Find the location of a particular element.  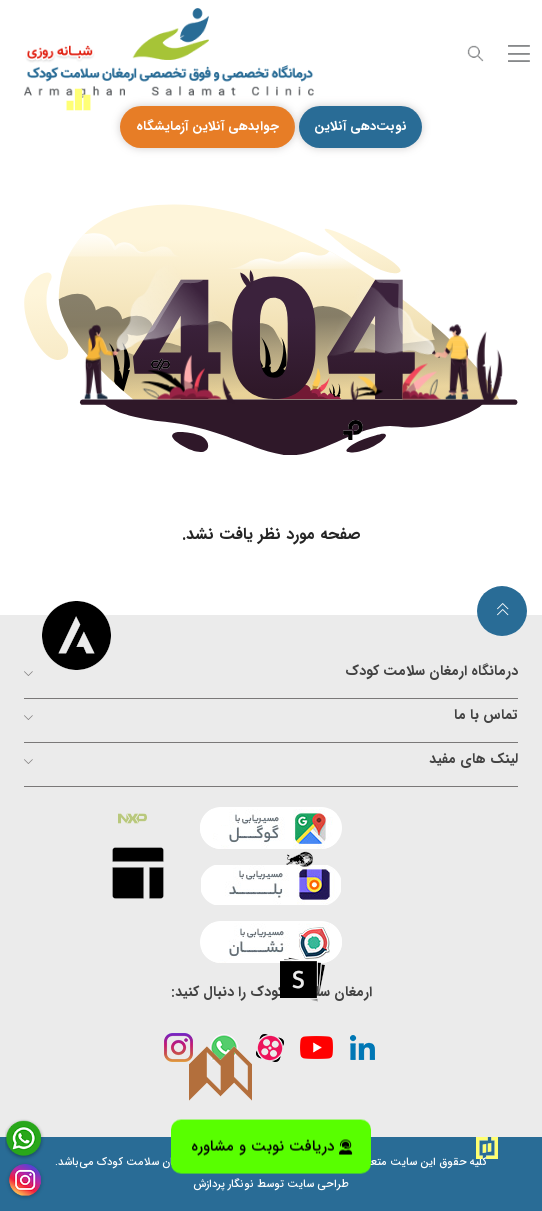

Red Bull brand logo is located at coordinates (299, 859).